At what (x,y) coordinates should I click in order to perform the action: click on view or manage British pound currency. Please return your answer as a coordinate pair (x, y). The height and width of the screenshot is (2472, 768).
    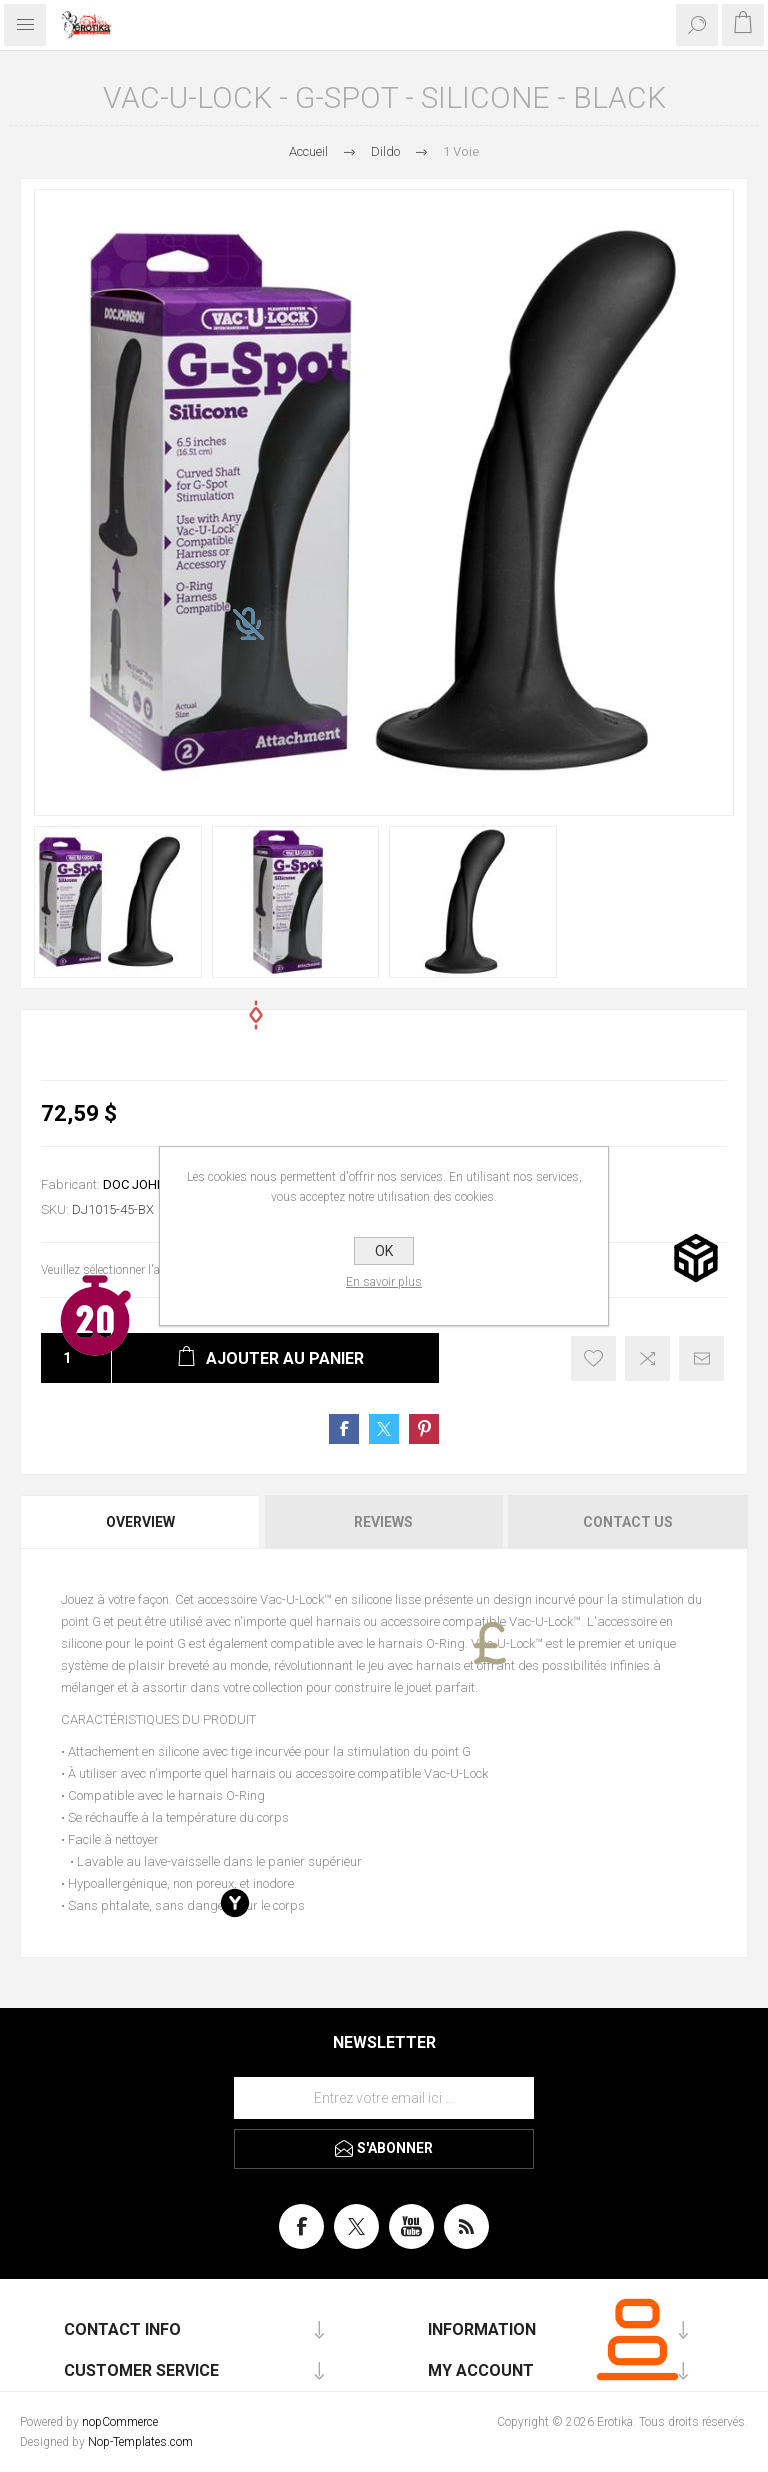
    Looking at the image, I should click on (490, 1643).